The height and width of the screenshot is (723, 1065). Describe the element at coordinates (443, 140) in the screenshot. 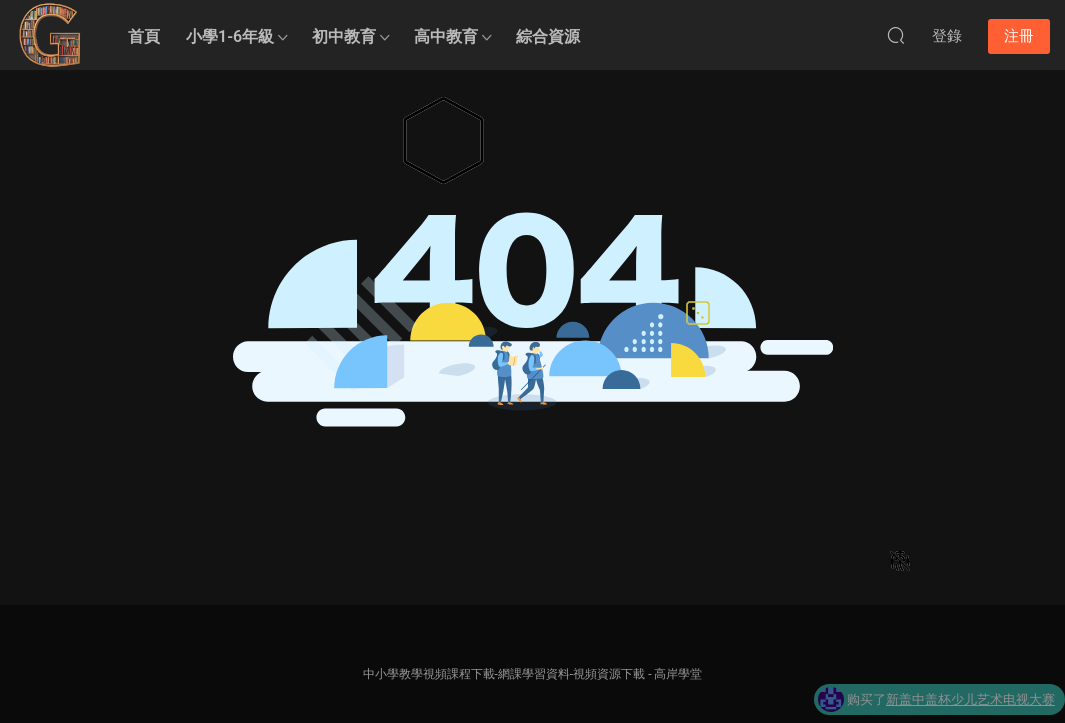

I see `generic shape or container element` at that location.